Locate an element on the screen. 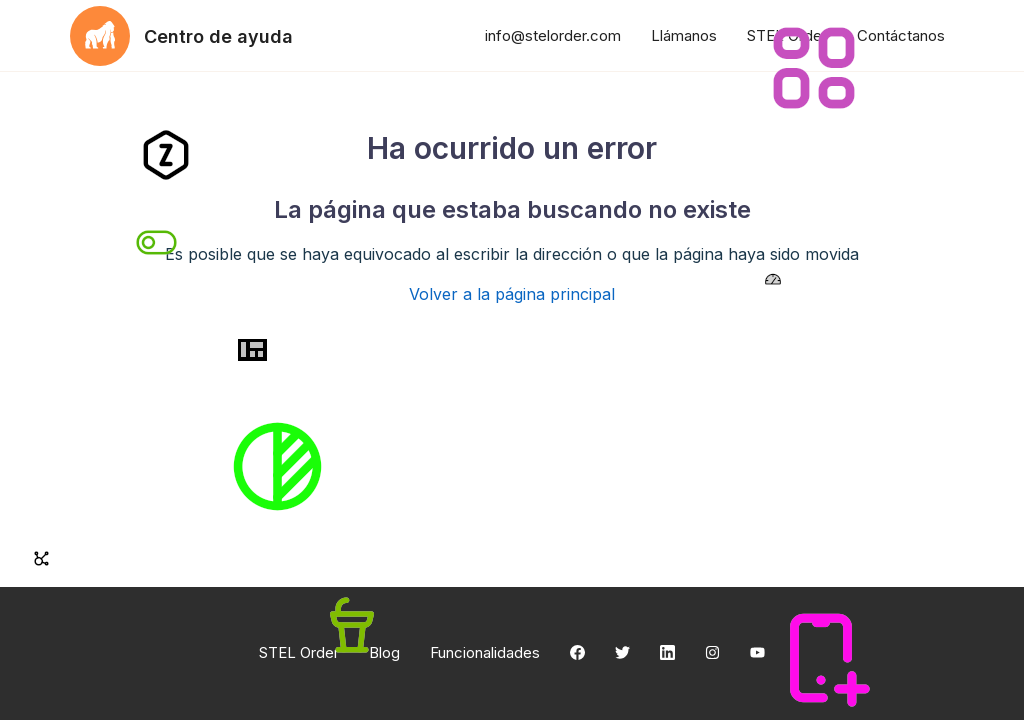  view performance or speed metrics is located at coordinates (773, 280).